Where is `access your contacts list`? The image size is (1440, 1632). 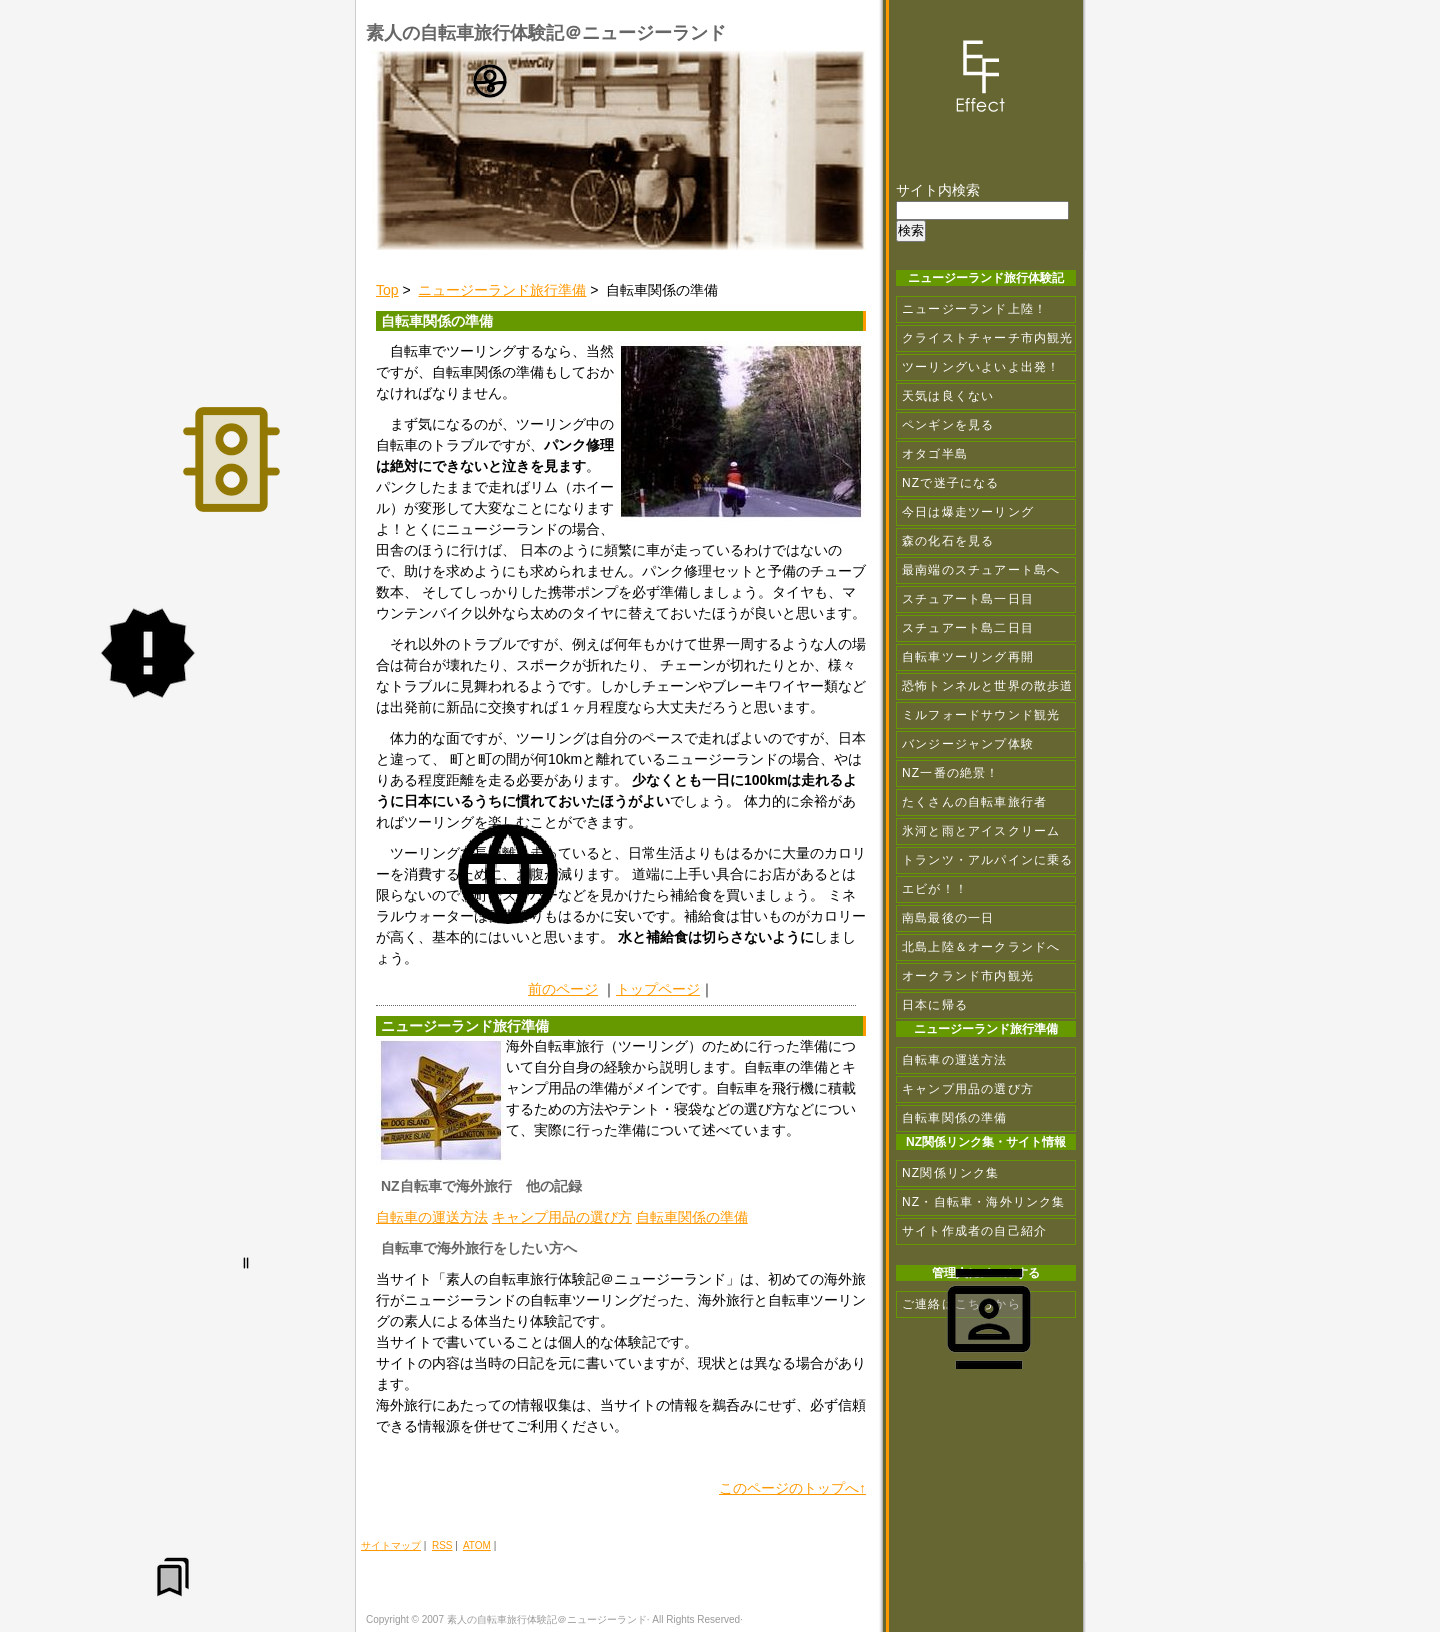 access your contacts list is located at coordinates (989, 1319).